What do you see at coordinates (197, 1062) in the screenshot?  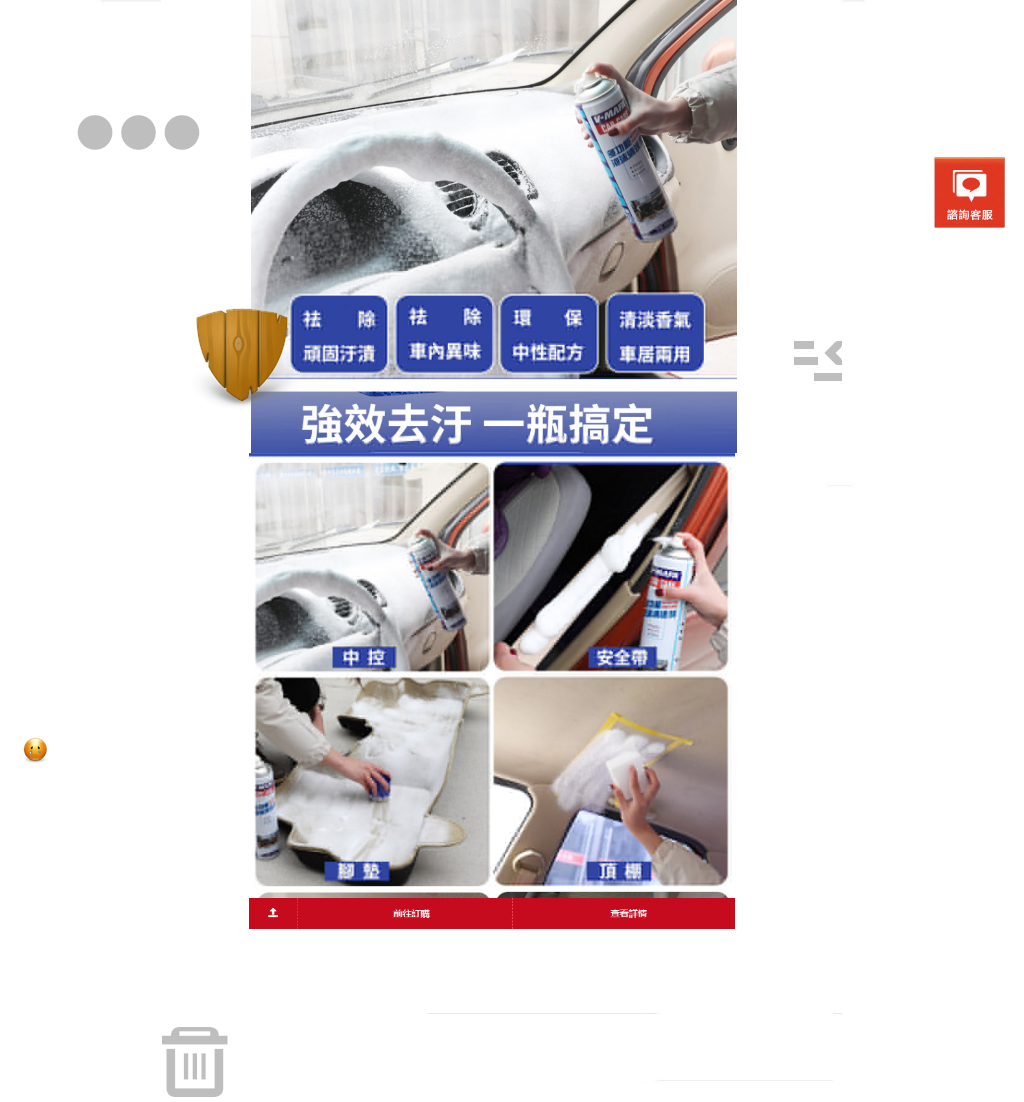 I see `delete selected item` at bounding box center [197, 1062].